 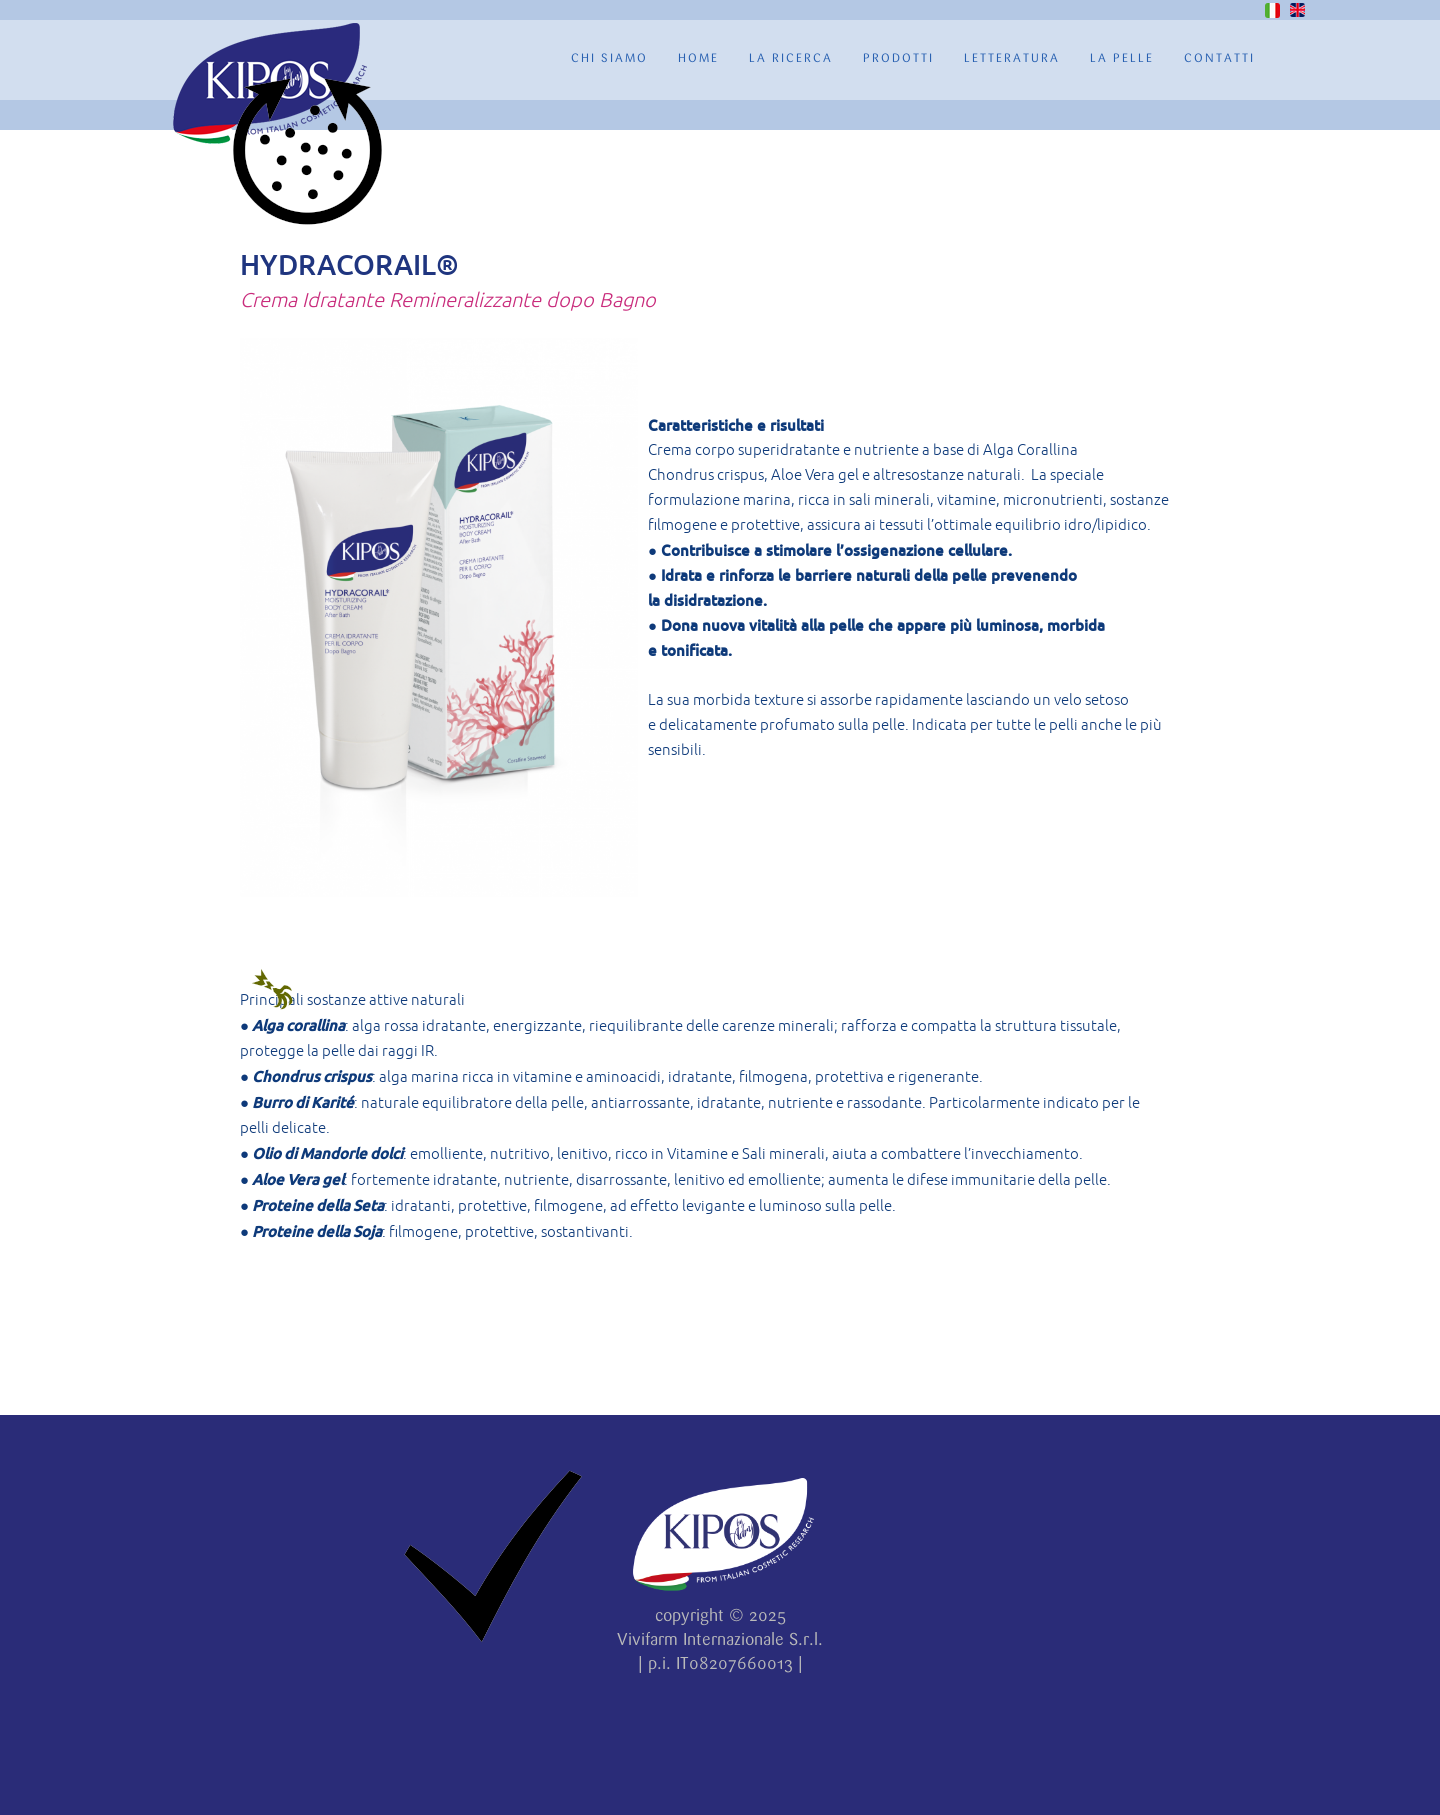 I want to click on confirm or complete an action, so click(x=493, y=1556).